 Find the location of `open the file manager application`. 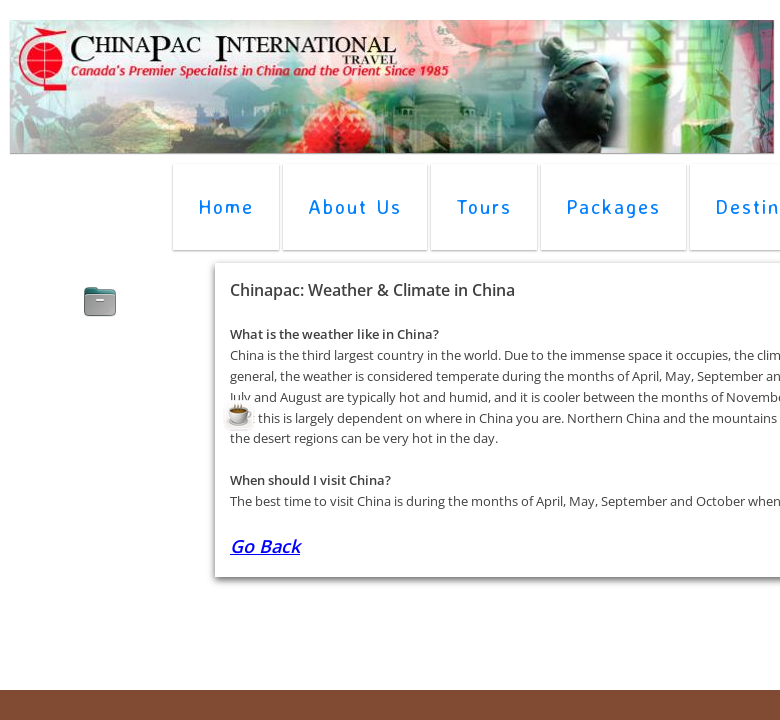

open the file manager application is located at coordinates (100, 301).